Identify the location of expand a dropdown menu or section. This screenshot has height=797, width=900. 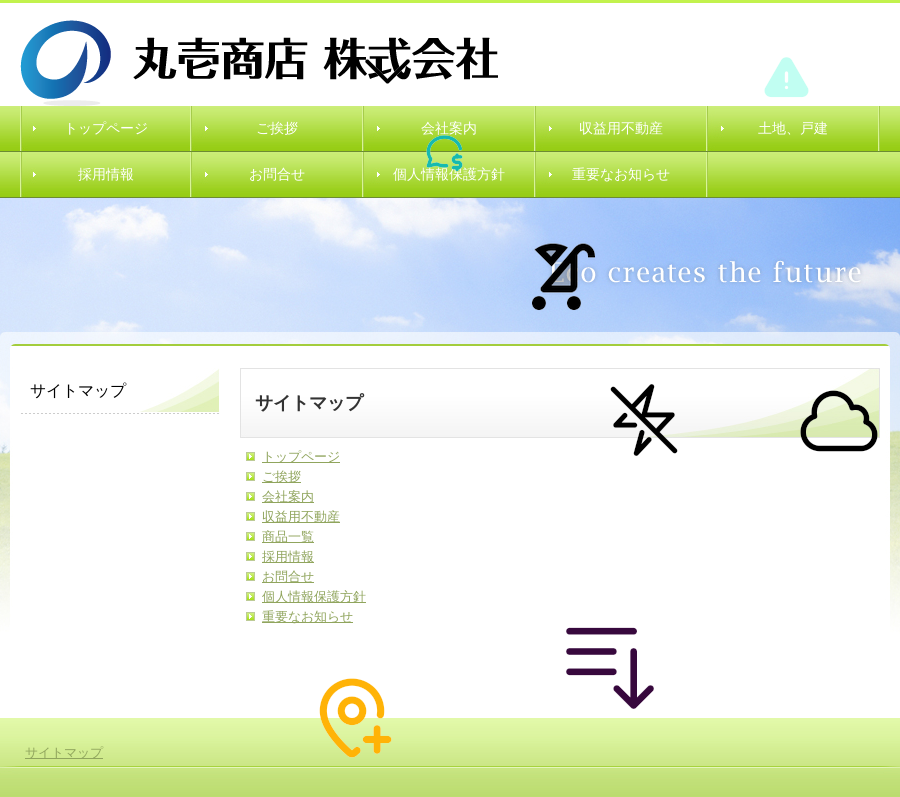
(387, 71).